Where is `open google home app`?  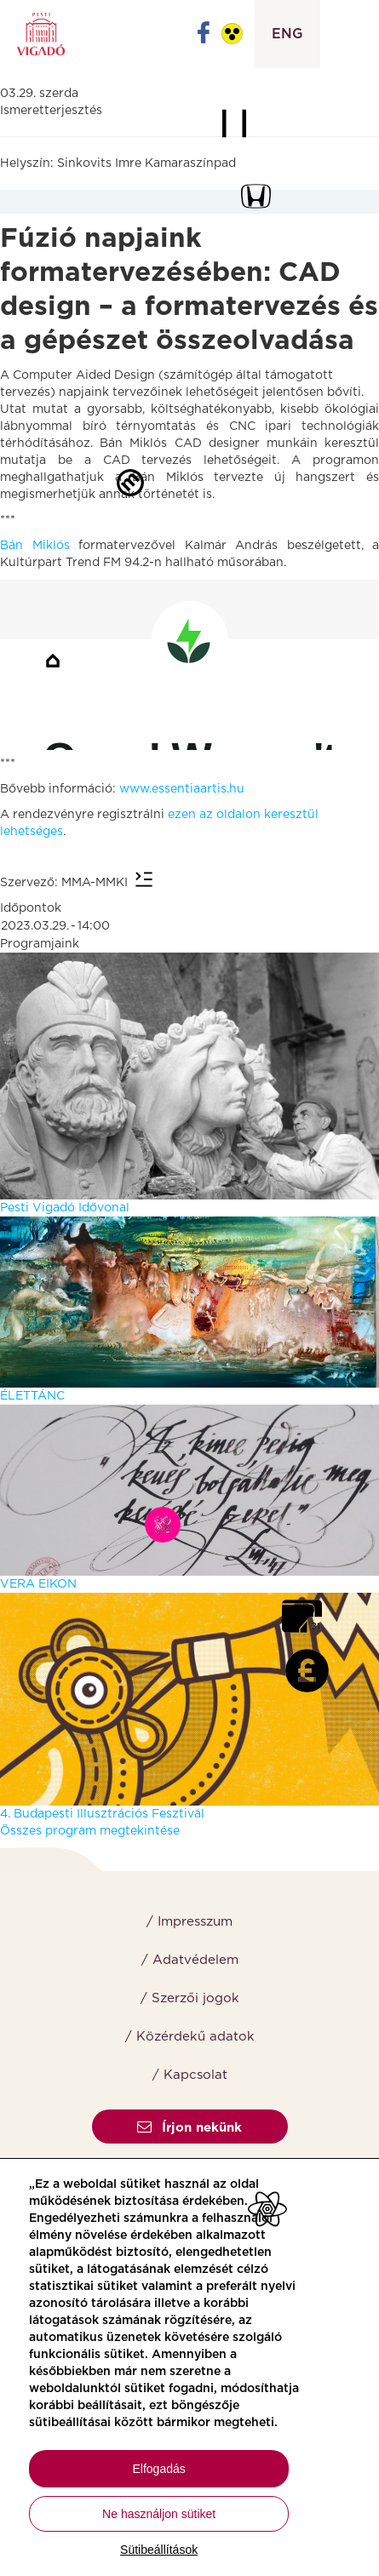
open google home app is located at coordinates (53, 661).